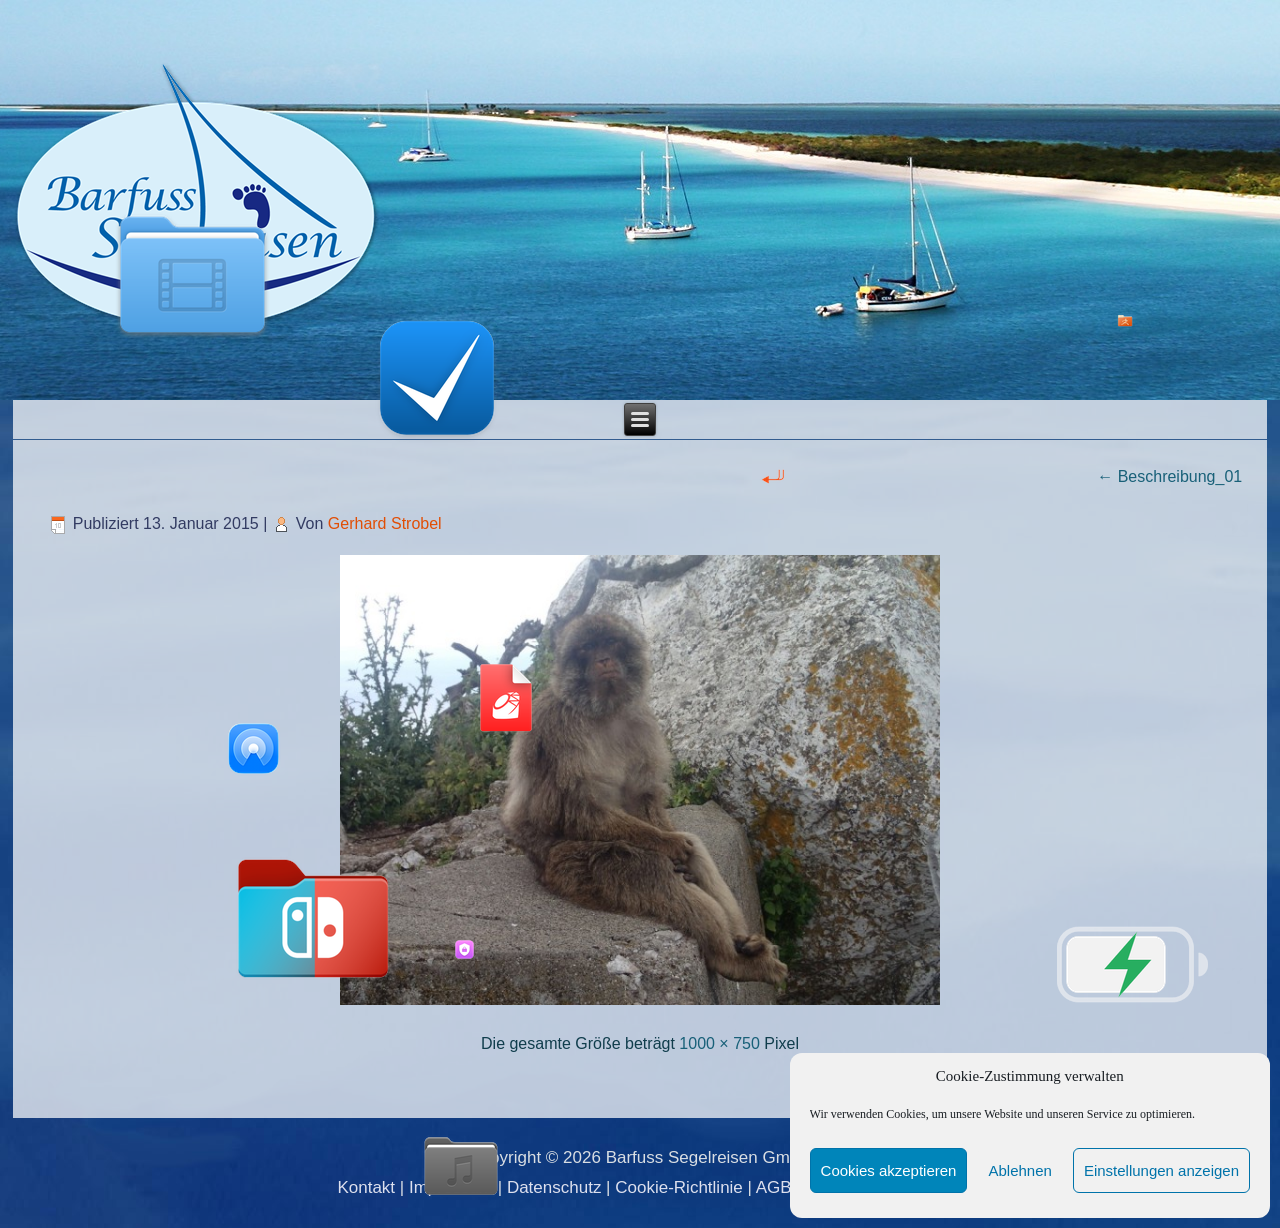 The width and height of the screenshot is (1280, 1228). I want to click on open your movies folder, so click(192, 274).